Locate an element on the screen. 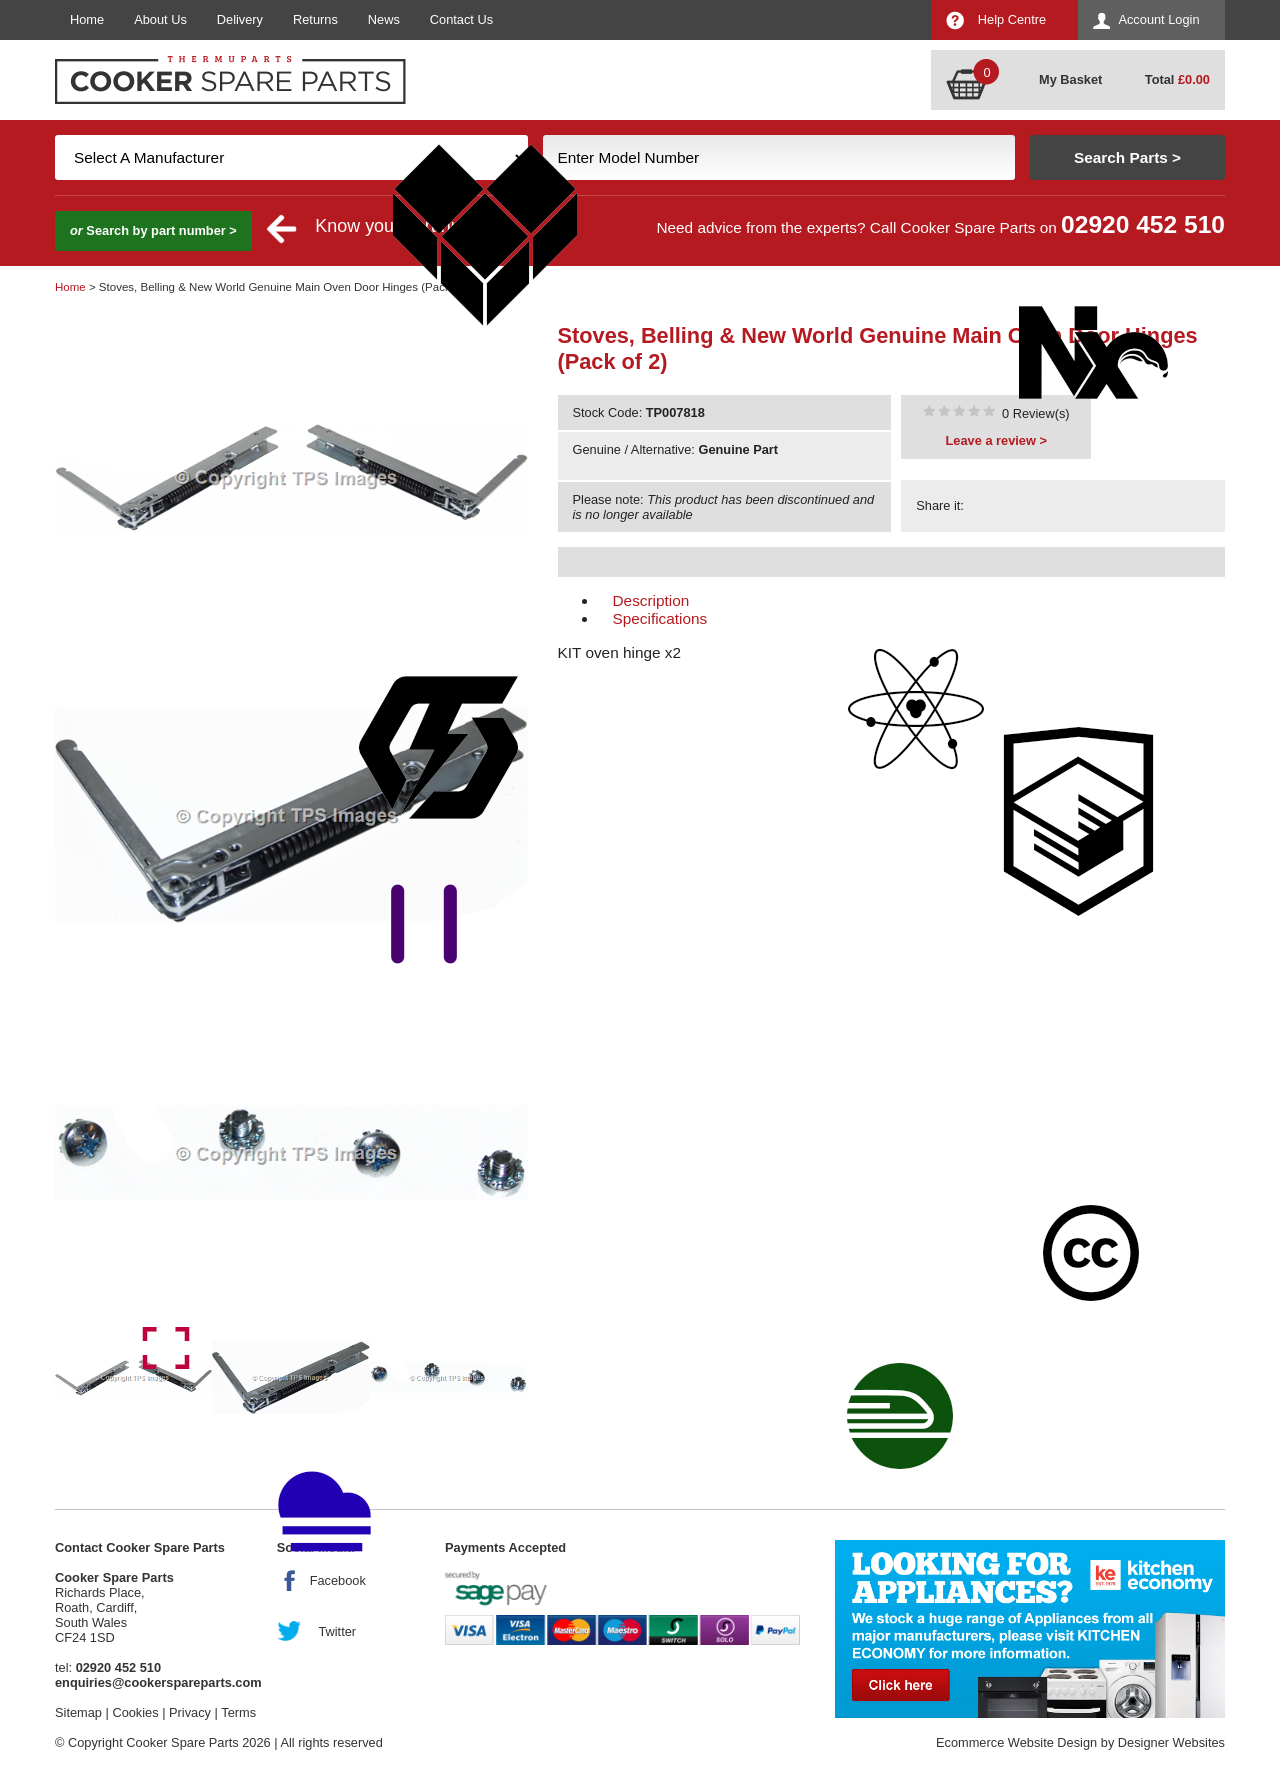 The width and height of the screenshot is (1280, 1780). neutralinojs framework logo is located at coordinates (916, 709).